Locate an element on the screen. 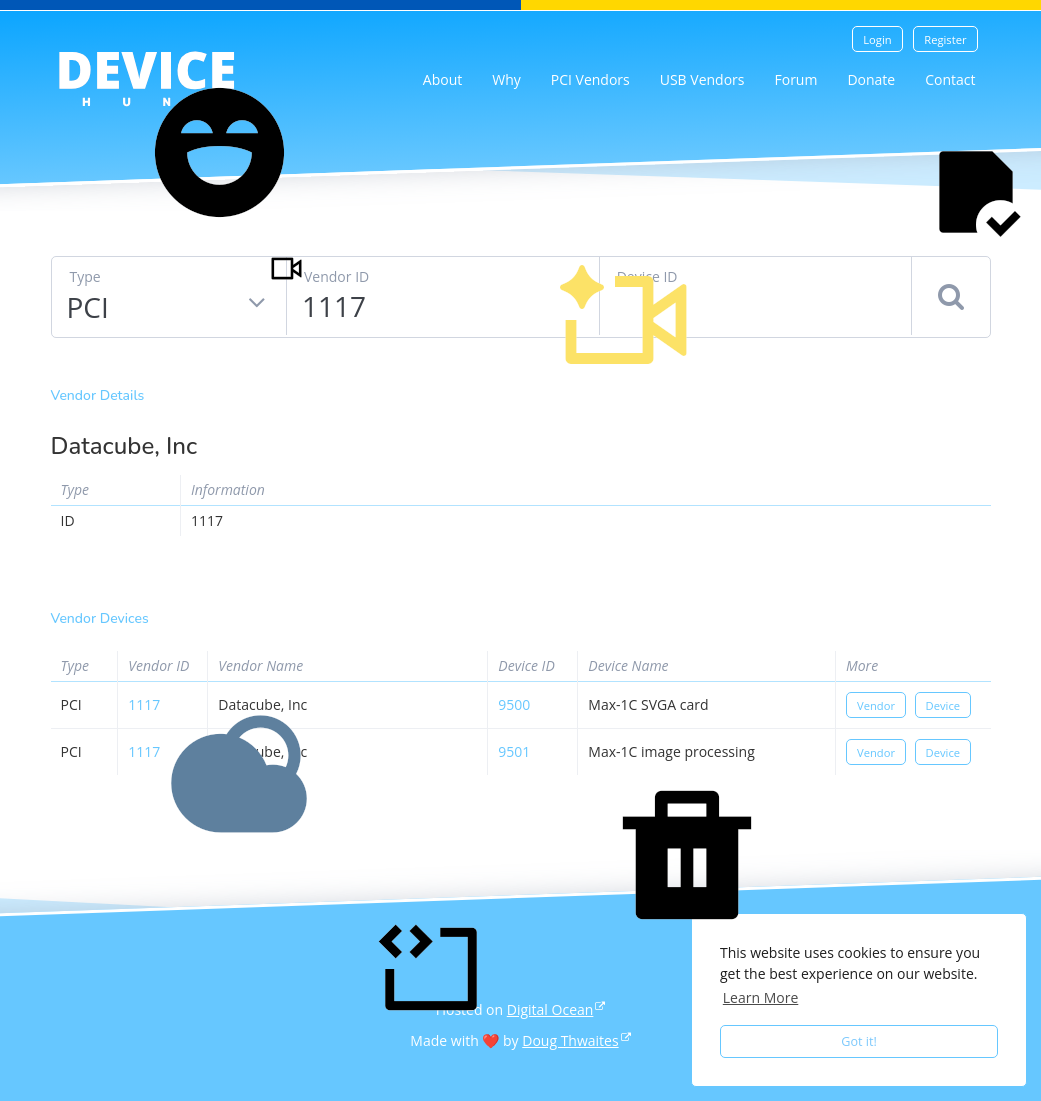 Image resolution: width=1041 pixels, height=1101 pixels. turn on camera for video call is located at coordinates (286, 268).